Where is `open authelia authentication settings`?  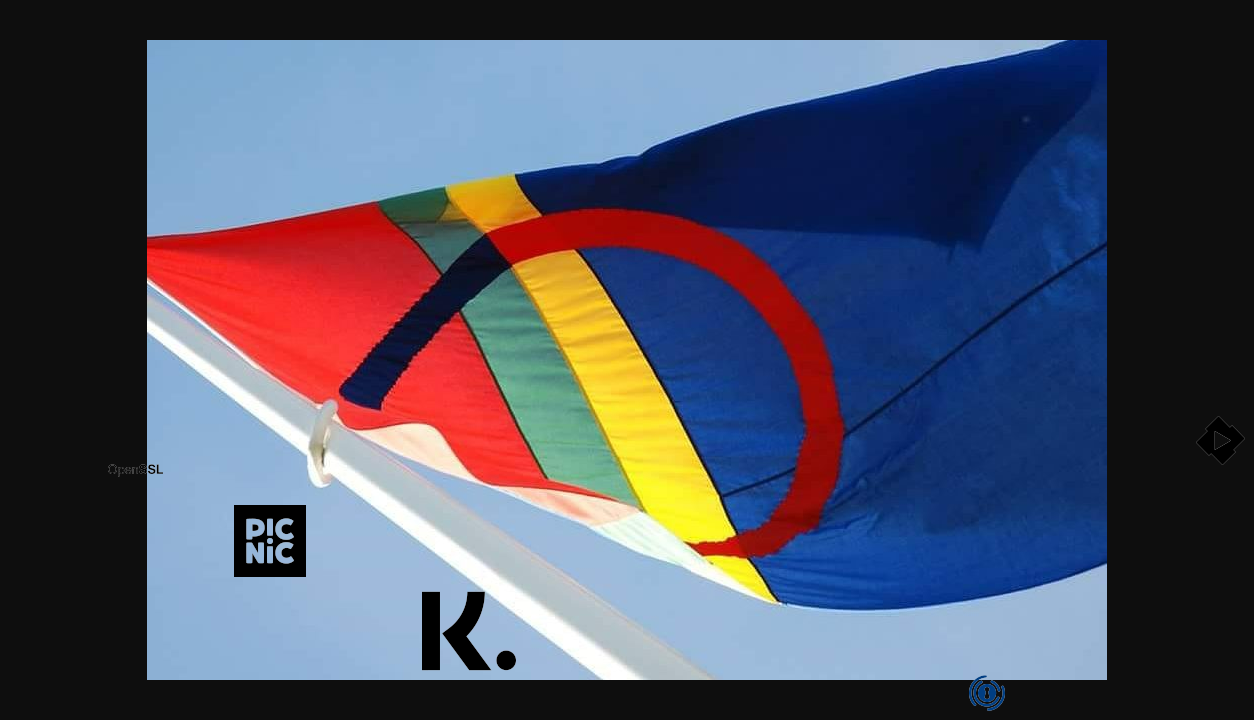
open authelia authentication settings is located at coordinates (987, 693).